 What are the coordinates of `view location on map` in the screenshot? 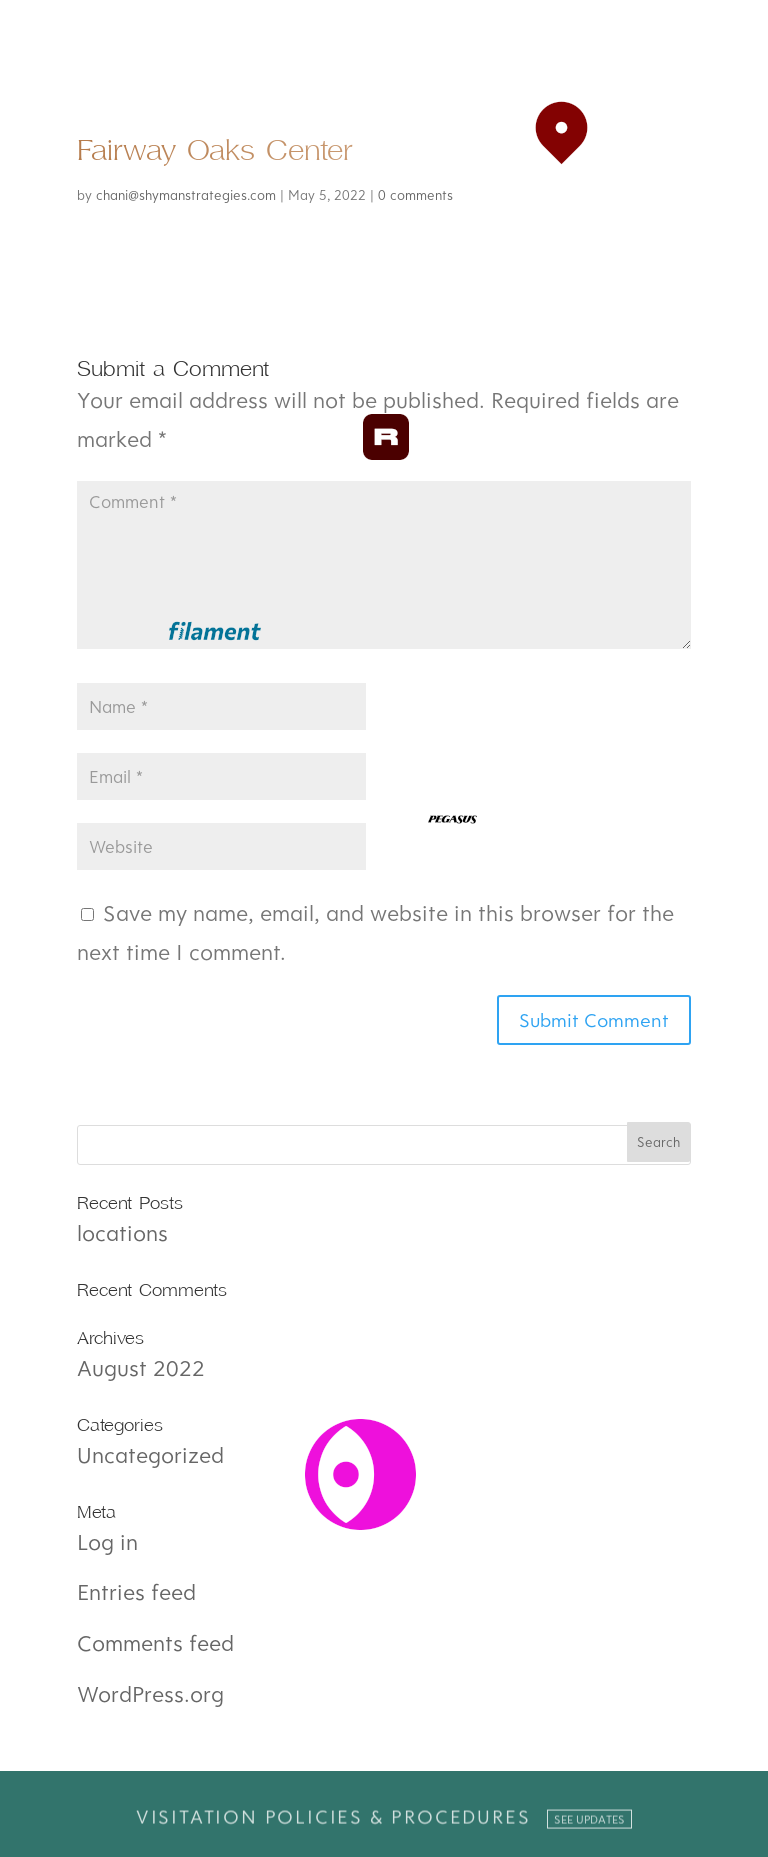 It's located at (561, 130).